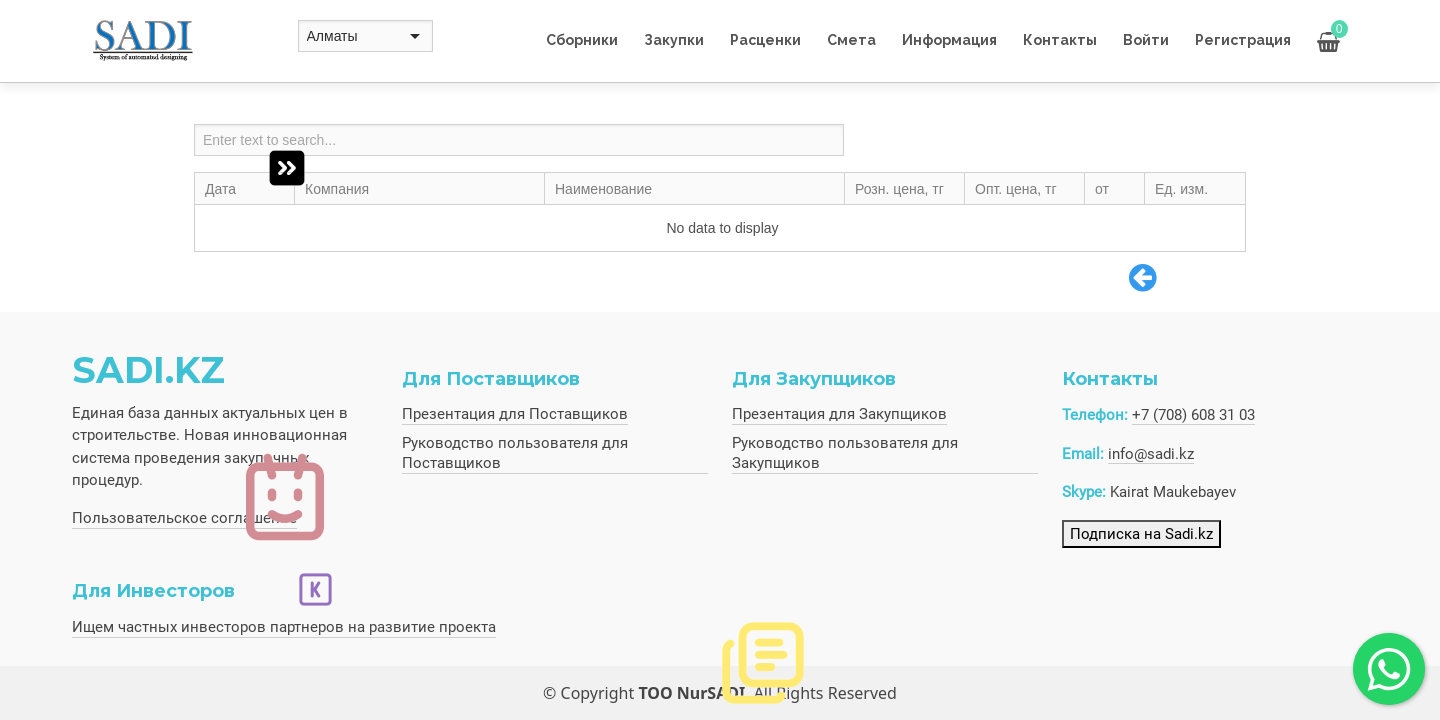  I want to click on access your saved content library, so click(763, 663).